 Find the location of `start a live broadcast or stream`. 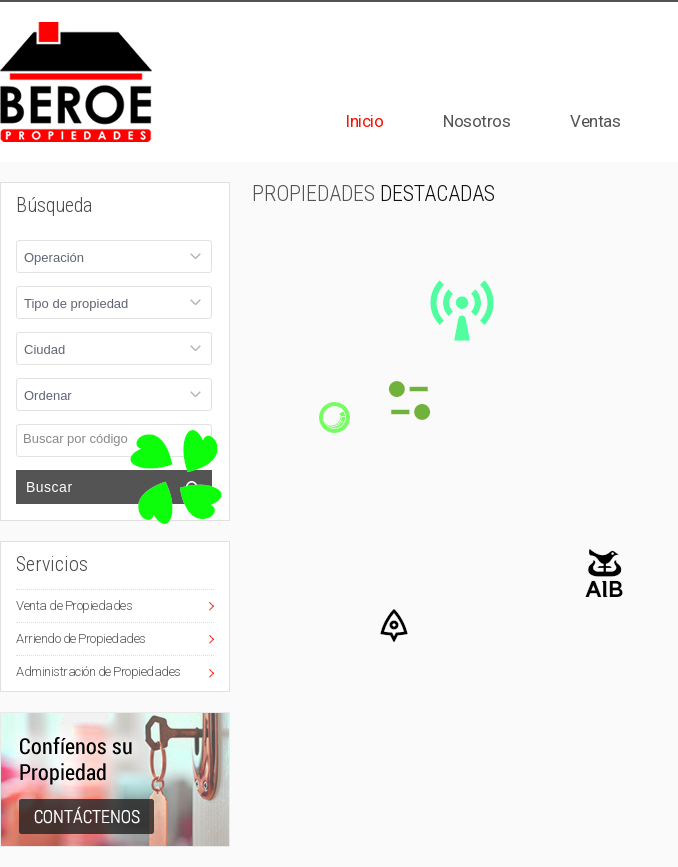

start a live broadcast or stream is located at coordinates (462, 309).